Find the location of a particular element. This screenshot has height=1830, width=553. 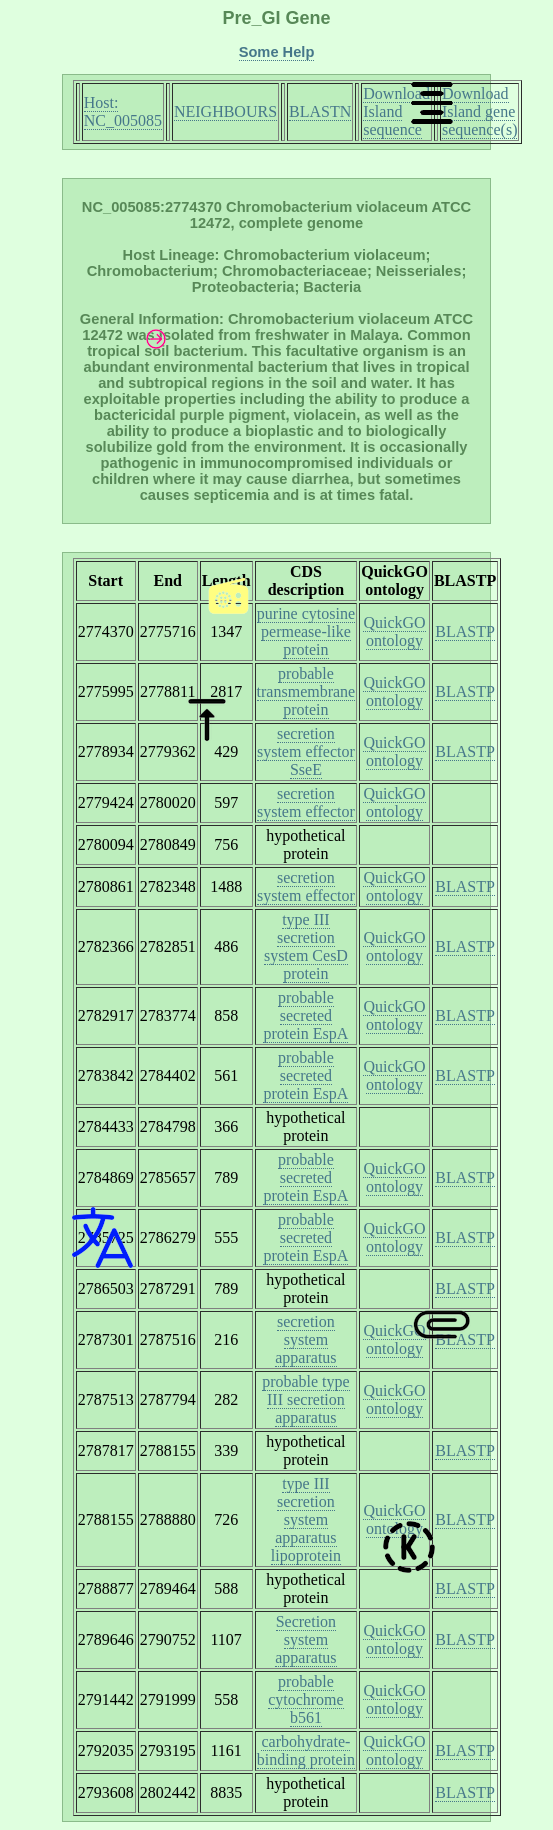

indicates a pending or in-progress item labeled "K" is located at coordinates (409, 1547).